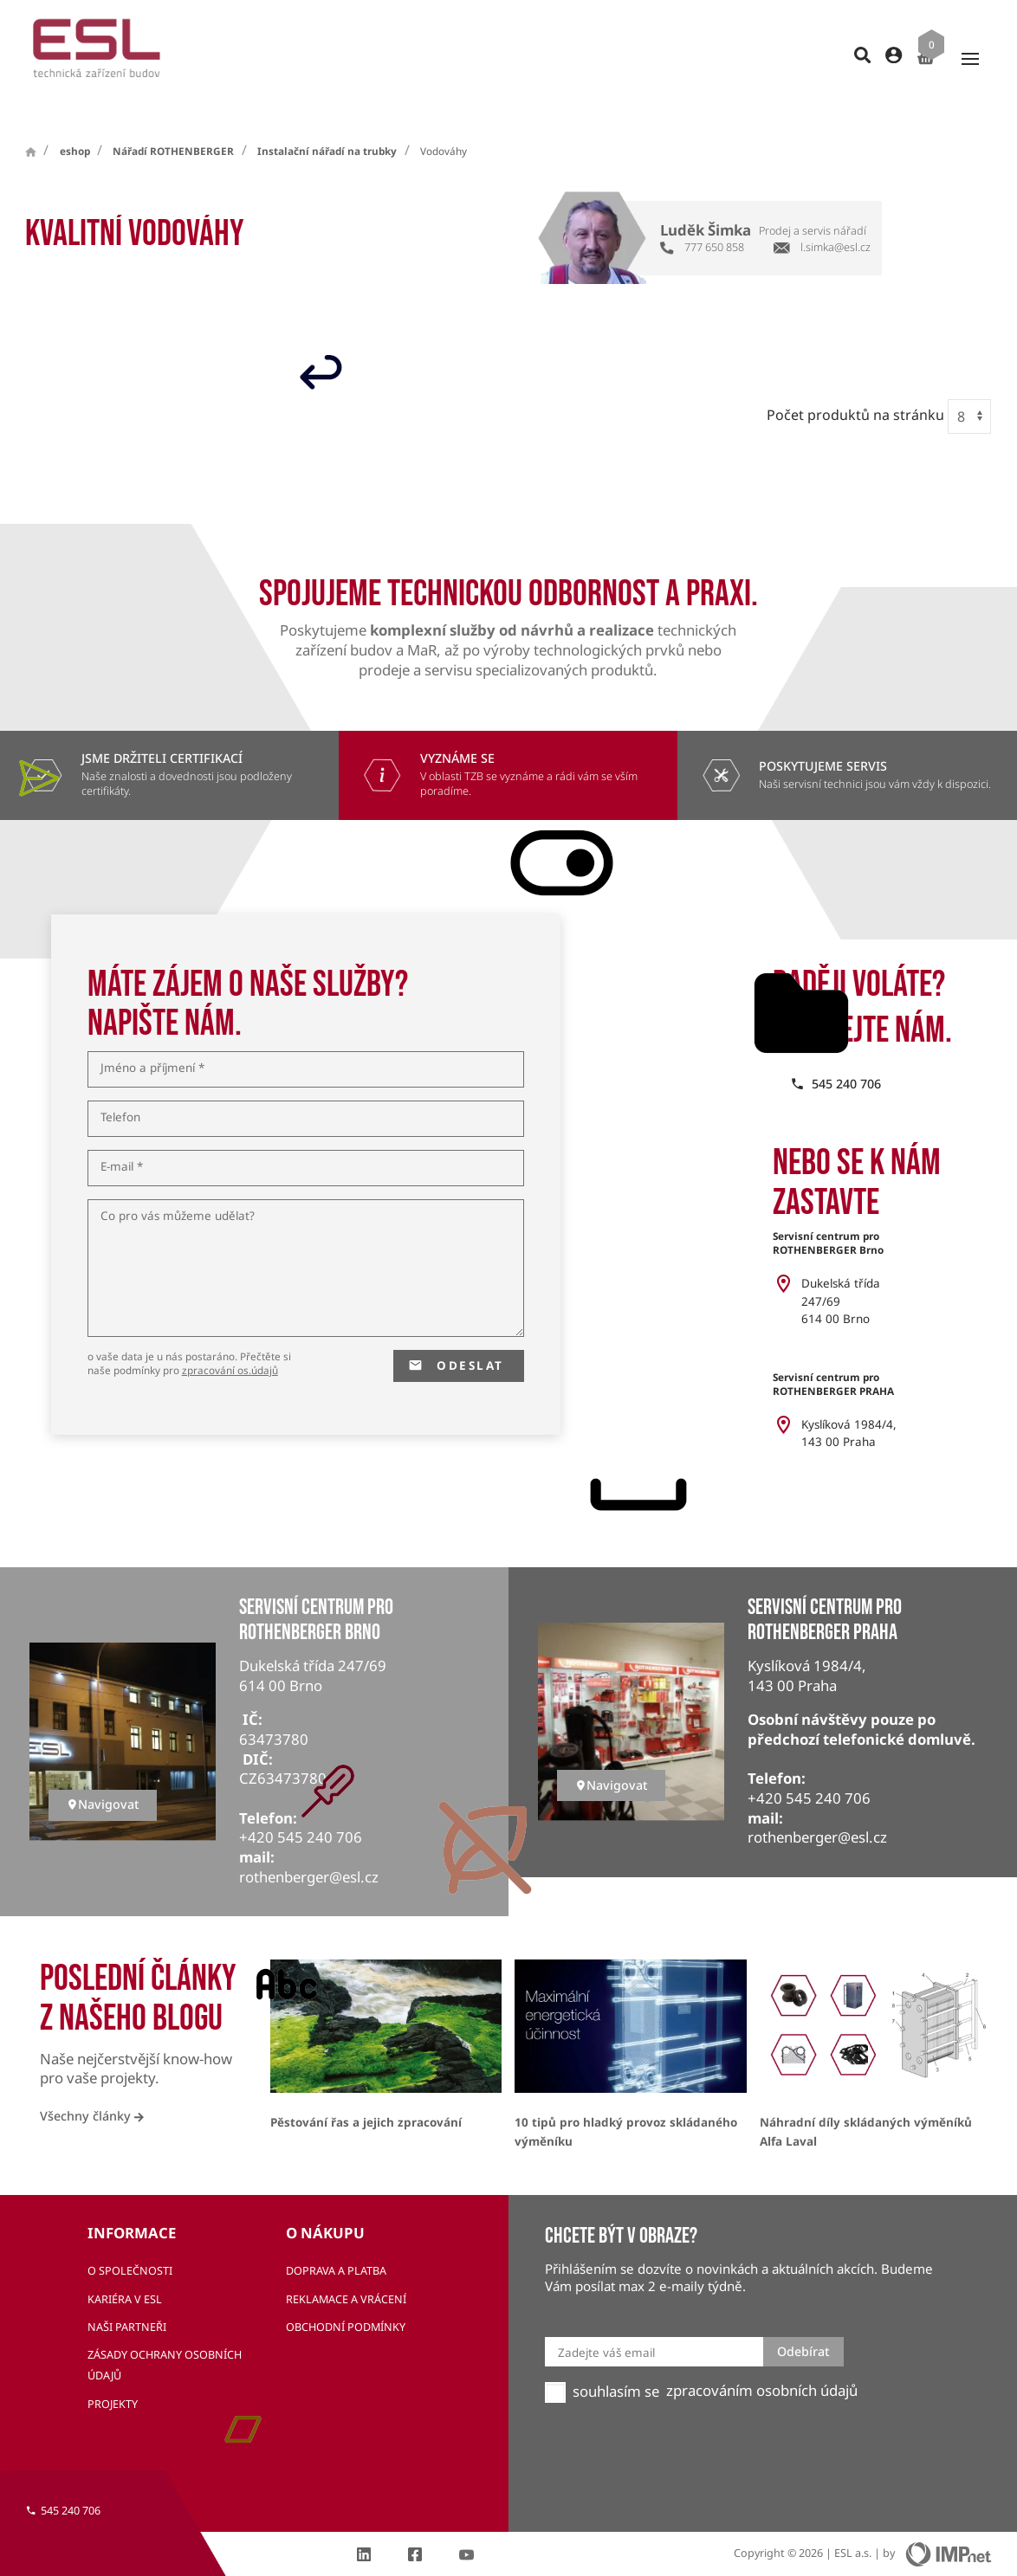  Describe the element at coordinates (320, 370) in the screenshot. I see `go back to the previous screen` at that location.